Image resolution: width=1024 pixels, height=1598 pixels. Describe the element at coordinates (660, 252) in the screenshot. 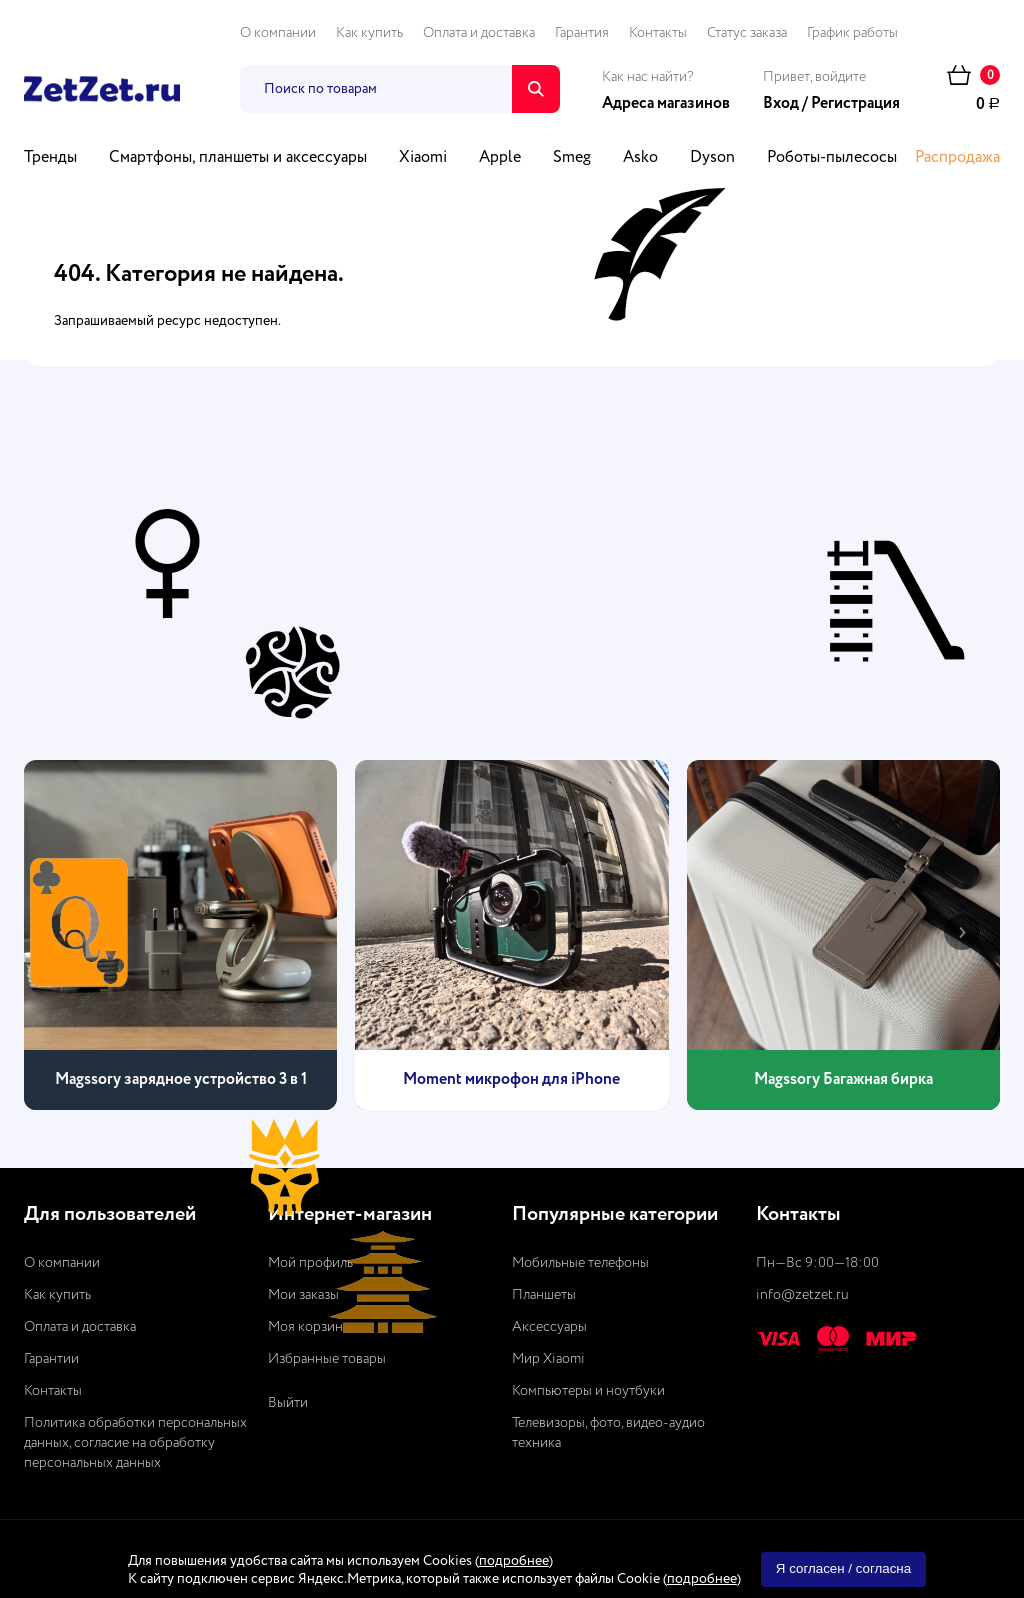

I see `compose a new message or document` at that location.